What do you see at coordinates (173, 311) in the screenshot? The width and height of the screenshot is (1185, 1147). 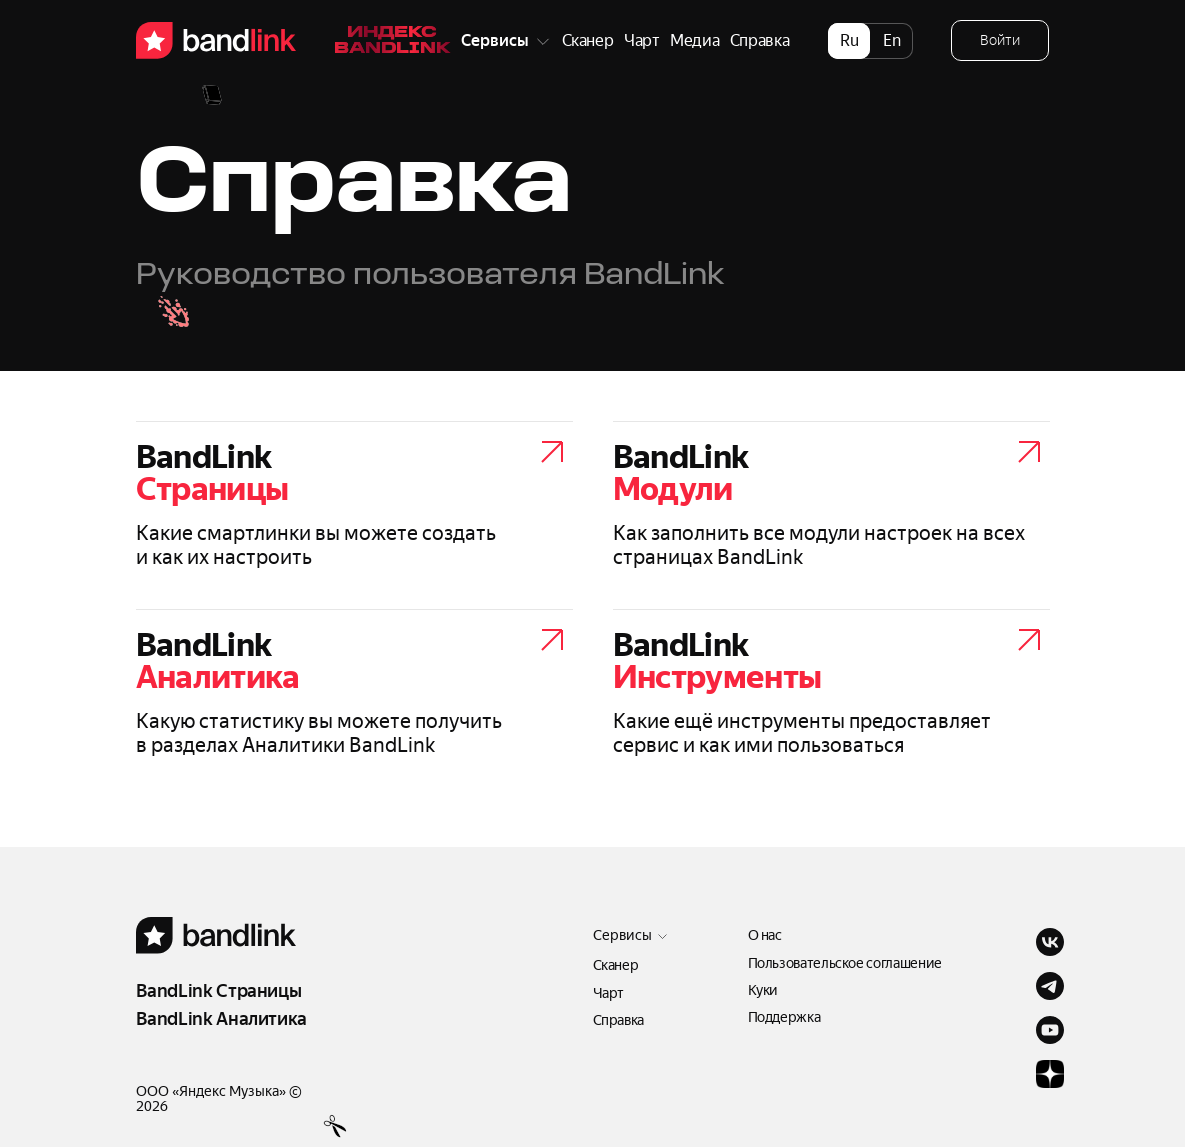 I see `equip poison-tipped arrow or projectile` at bounding box center [173, 311].